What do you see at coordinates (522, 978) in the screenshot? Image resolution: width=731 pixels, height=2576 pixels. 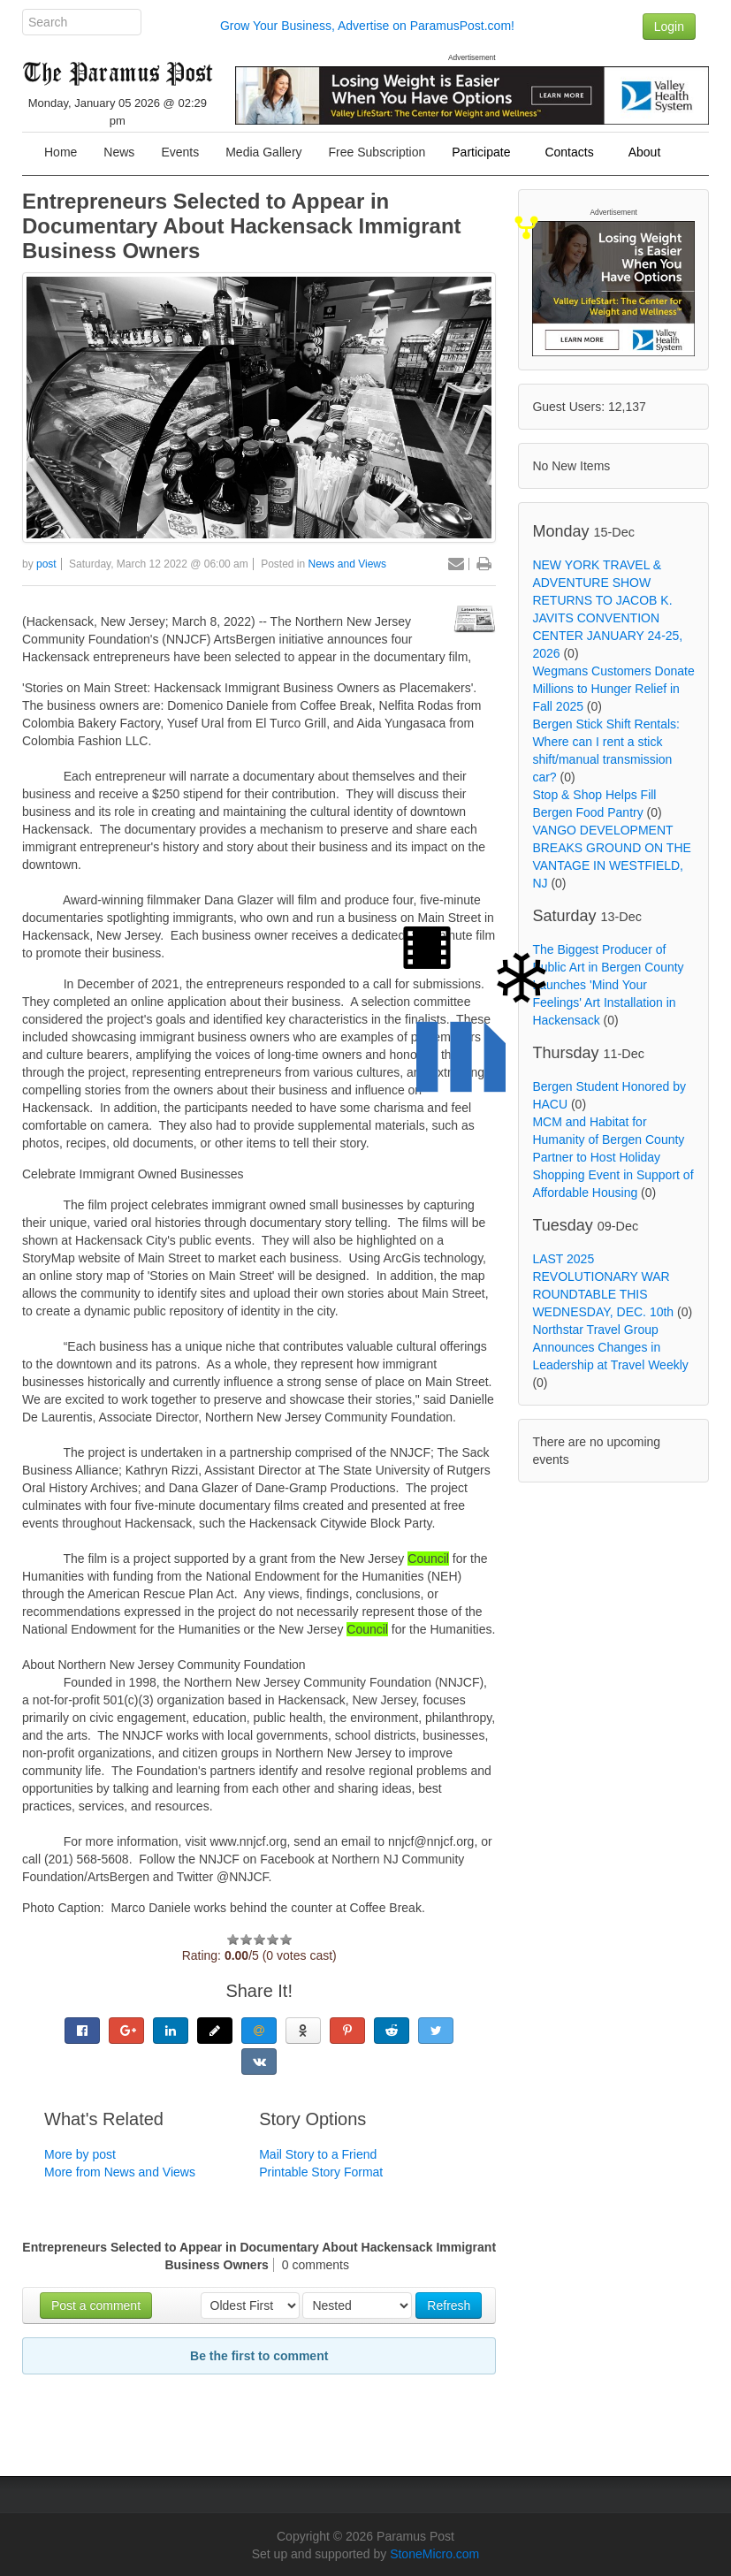 I see `activate cooling or air conditioning mode` at bounding box center [522, 978].